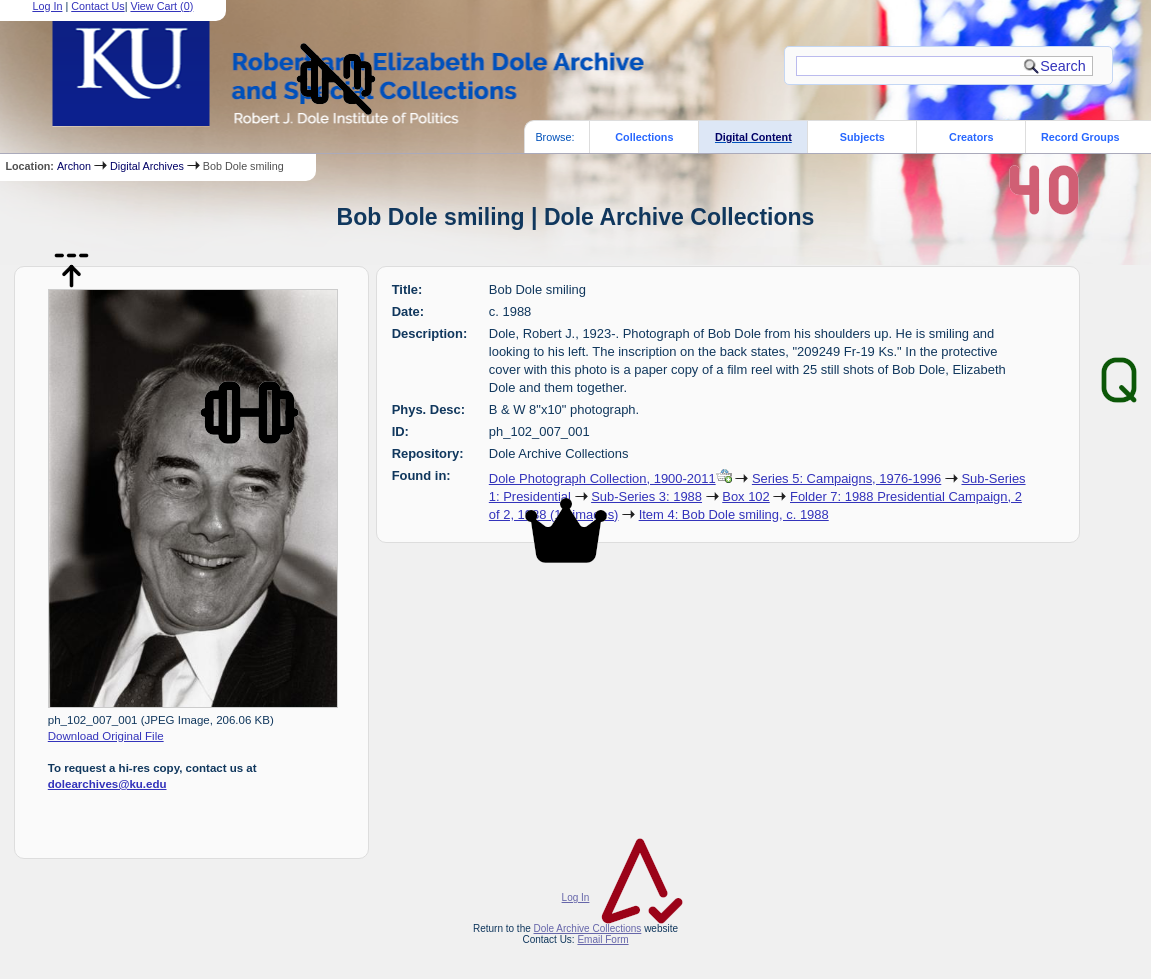 This screenshot has width=1151, height=979. Describe the element at coordinates (1119, 380) in the screenshot. I see `represents the letter Q in alphabetical navigation` at that location.